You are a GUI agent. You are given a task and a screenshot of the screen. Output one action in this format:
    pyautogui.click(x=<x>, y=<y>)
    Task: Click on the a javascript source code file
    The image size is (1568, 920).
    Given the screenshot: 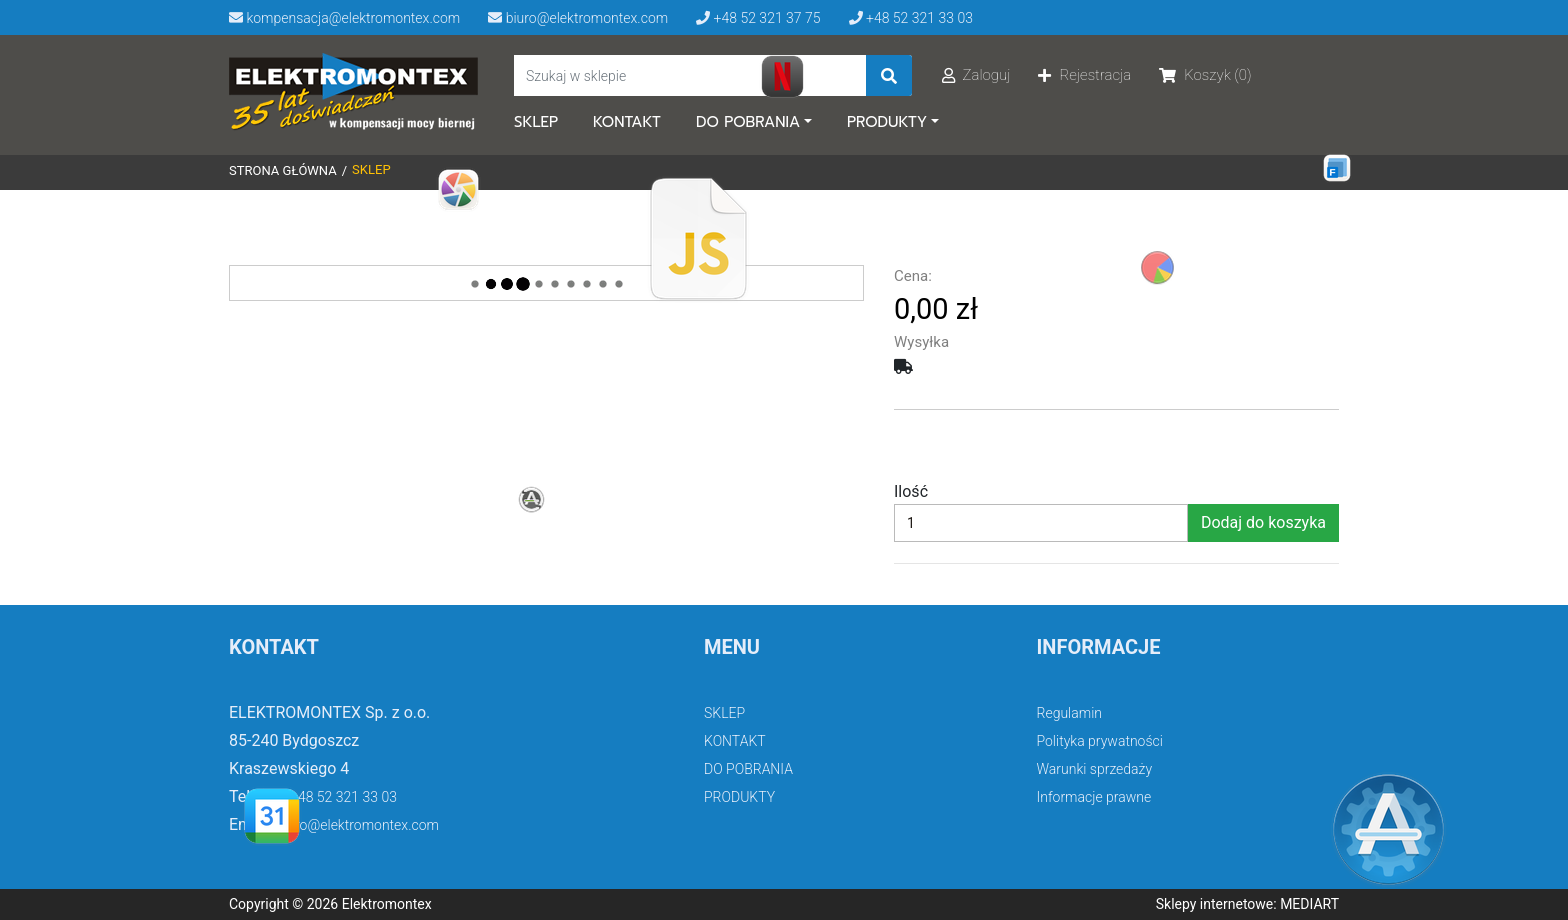 What is the action you would take?
    pyautogui.click(x=698, y=238)
    